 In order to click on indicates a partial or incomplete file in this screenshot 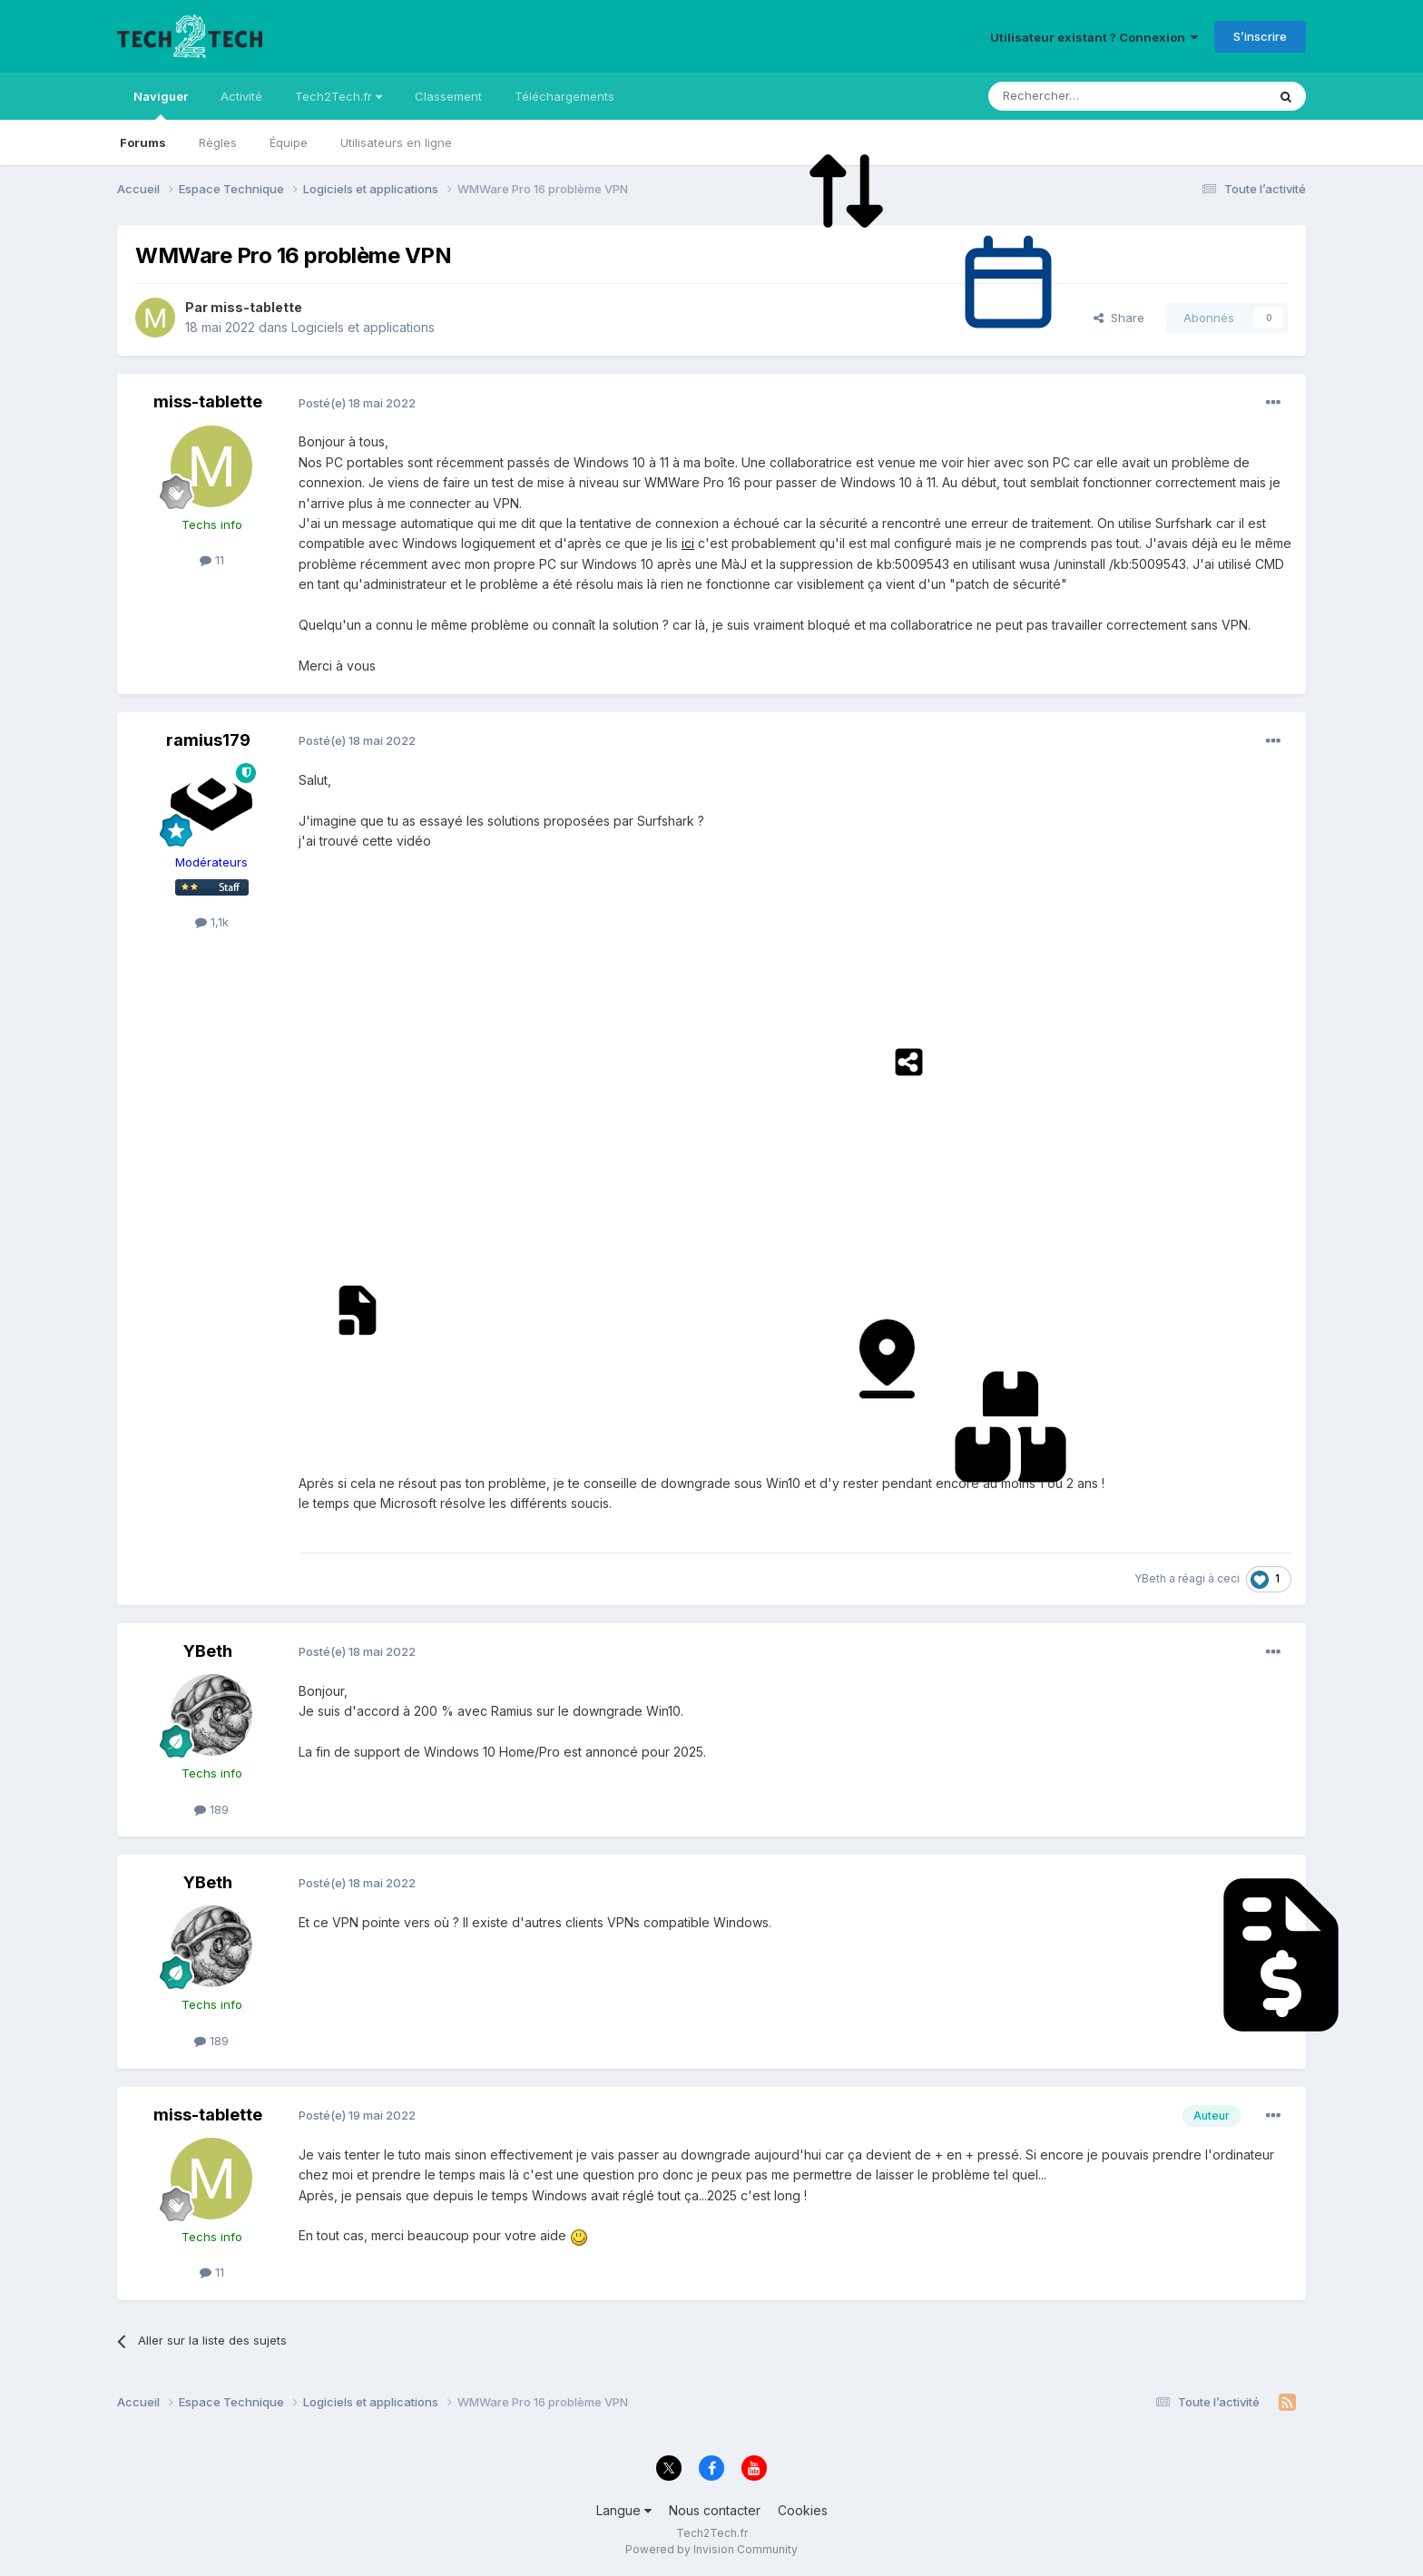, I will do `click(358, 1310)`.